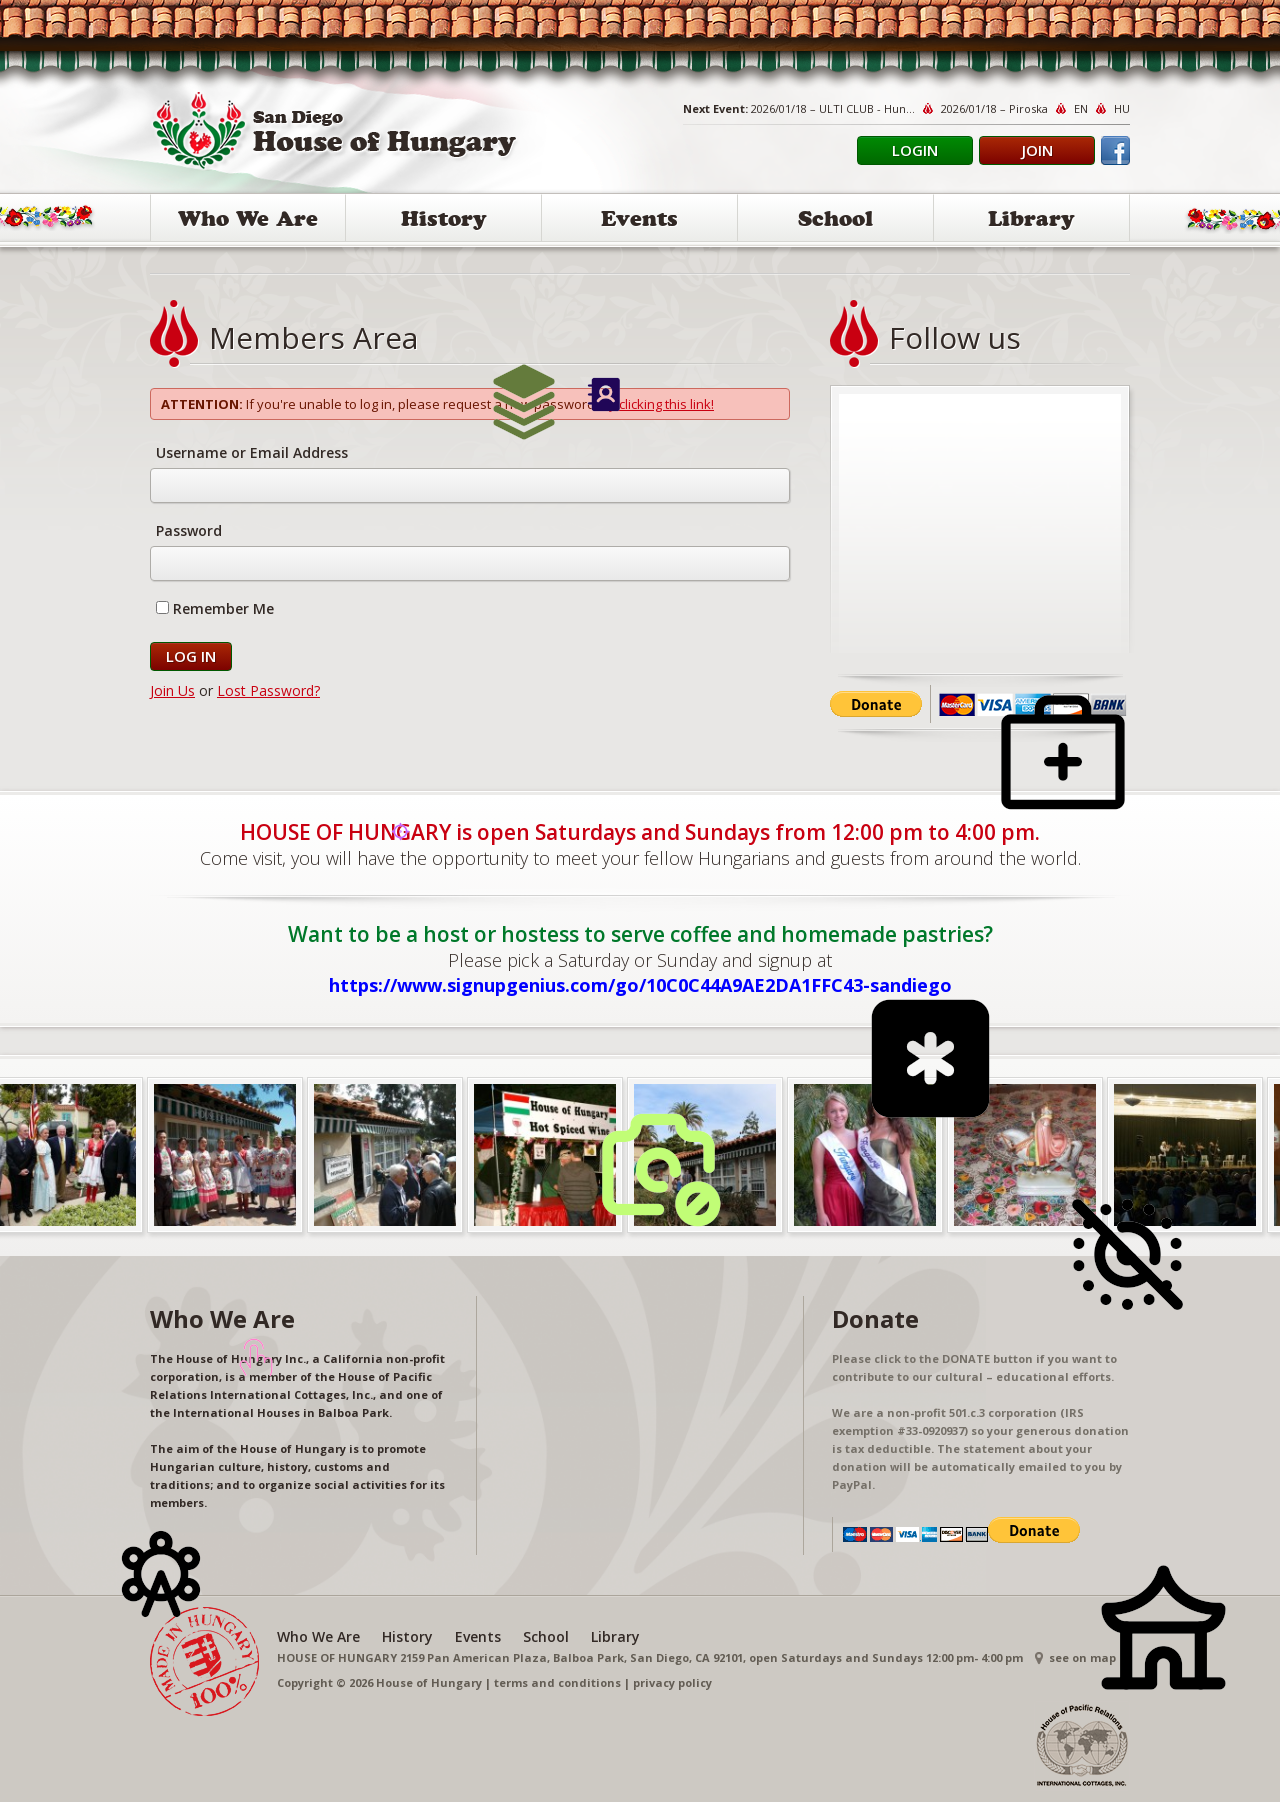  What do you see at coordinates (524, 402) in the screenshot?
I see `view layered content or stacked items` at bounding box center [524, 402].